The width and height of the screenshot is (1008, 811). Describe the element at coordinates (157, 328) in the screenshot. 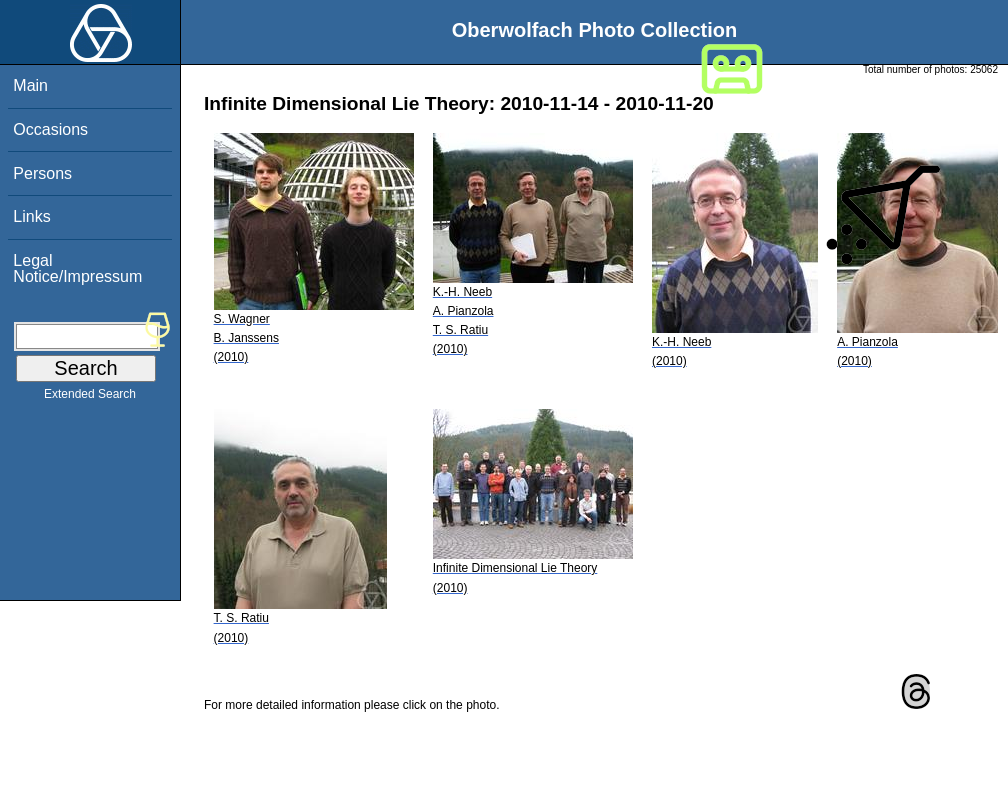

I see `browse wine or beverage options` at that location.